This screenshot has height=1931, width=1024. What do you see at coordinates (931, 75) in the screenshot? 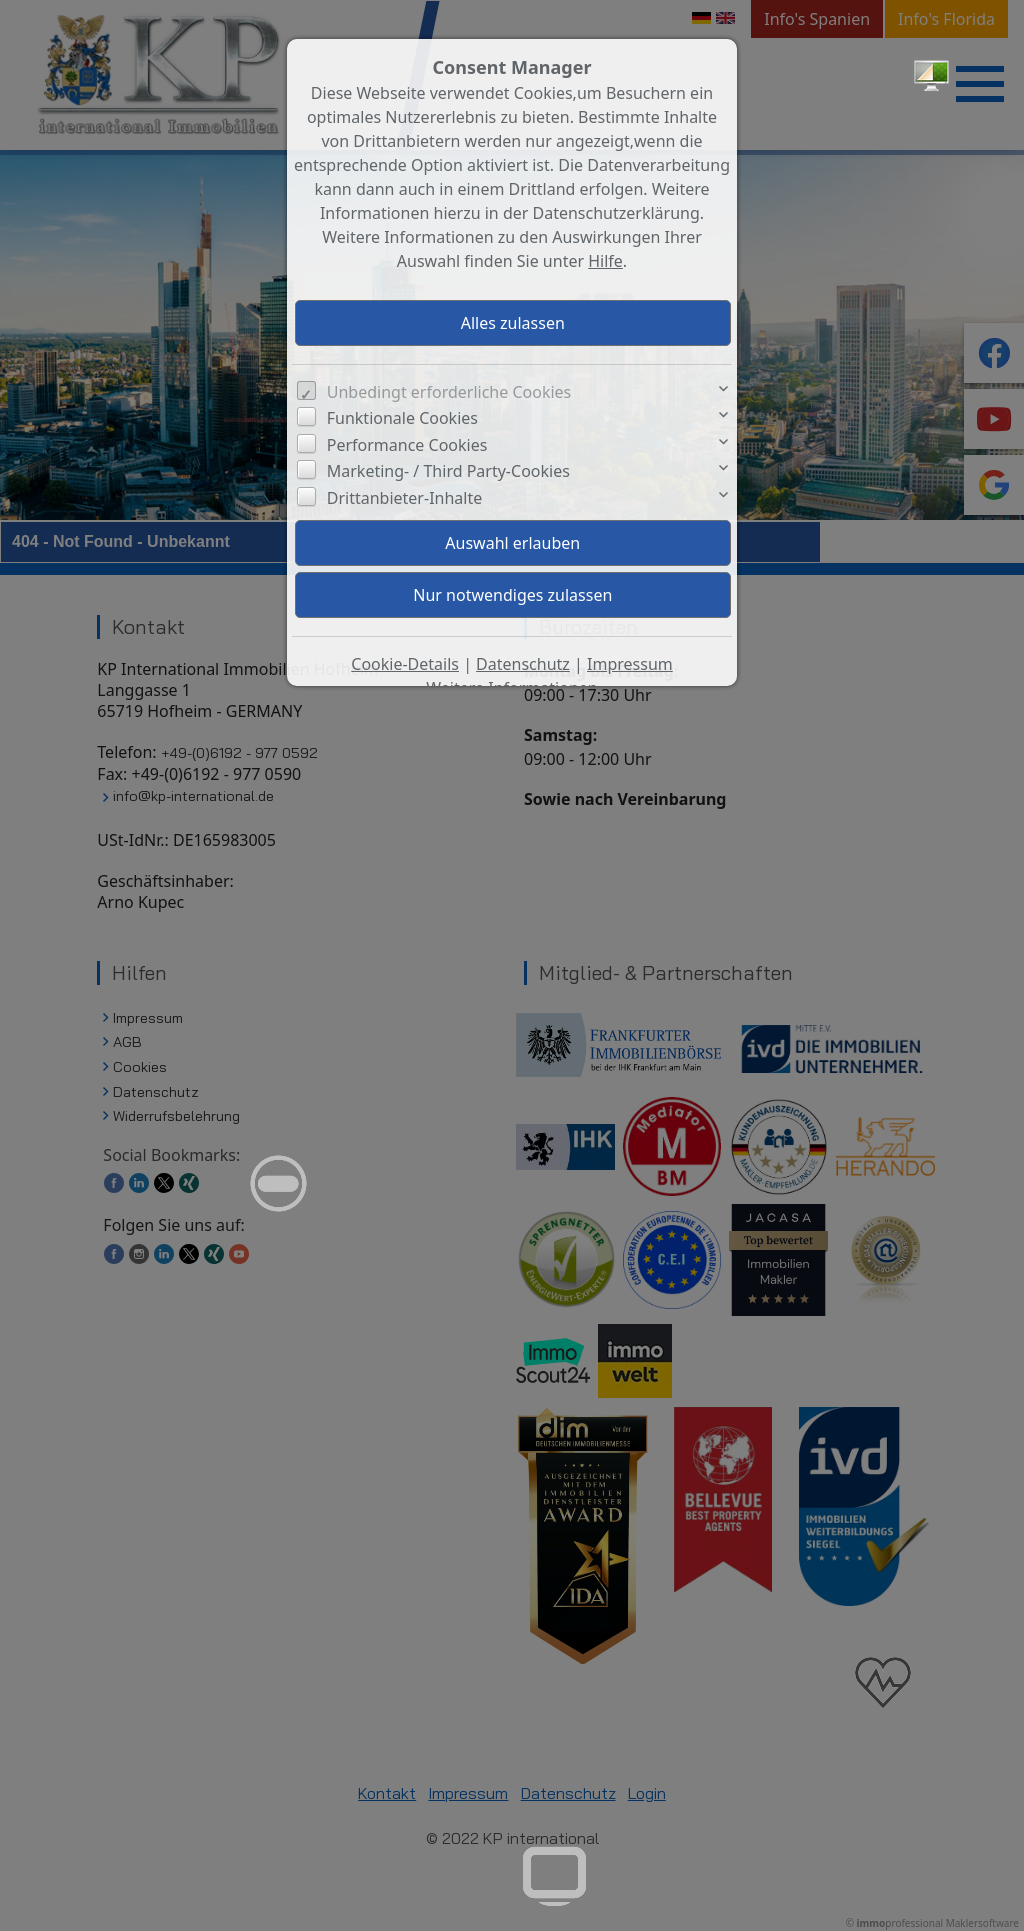
I see `change desktop wallpaper` at bounding box center [931, 75].